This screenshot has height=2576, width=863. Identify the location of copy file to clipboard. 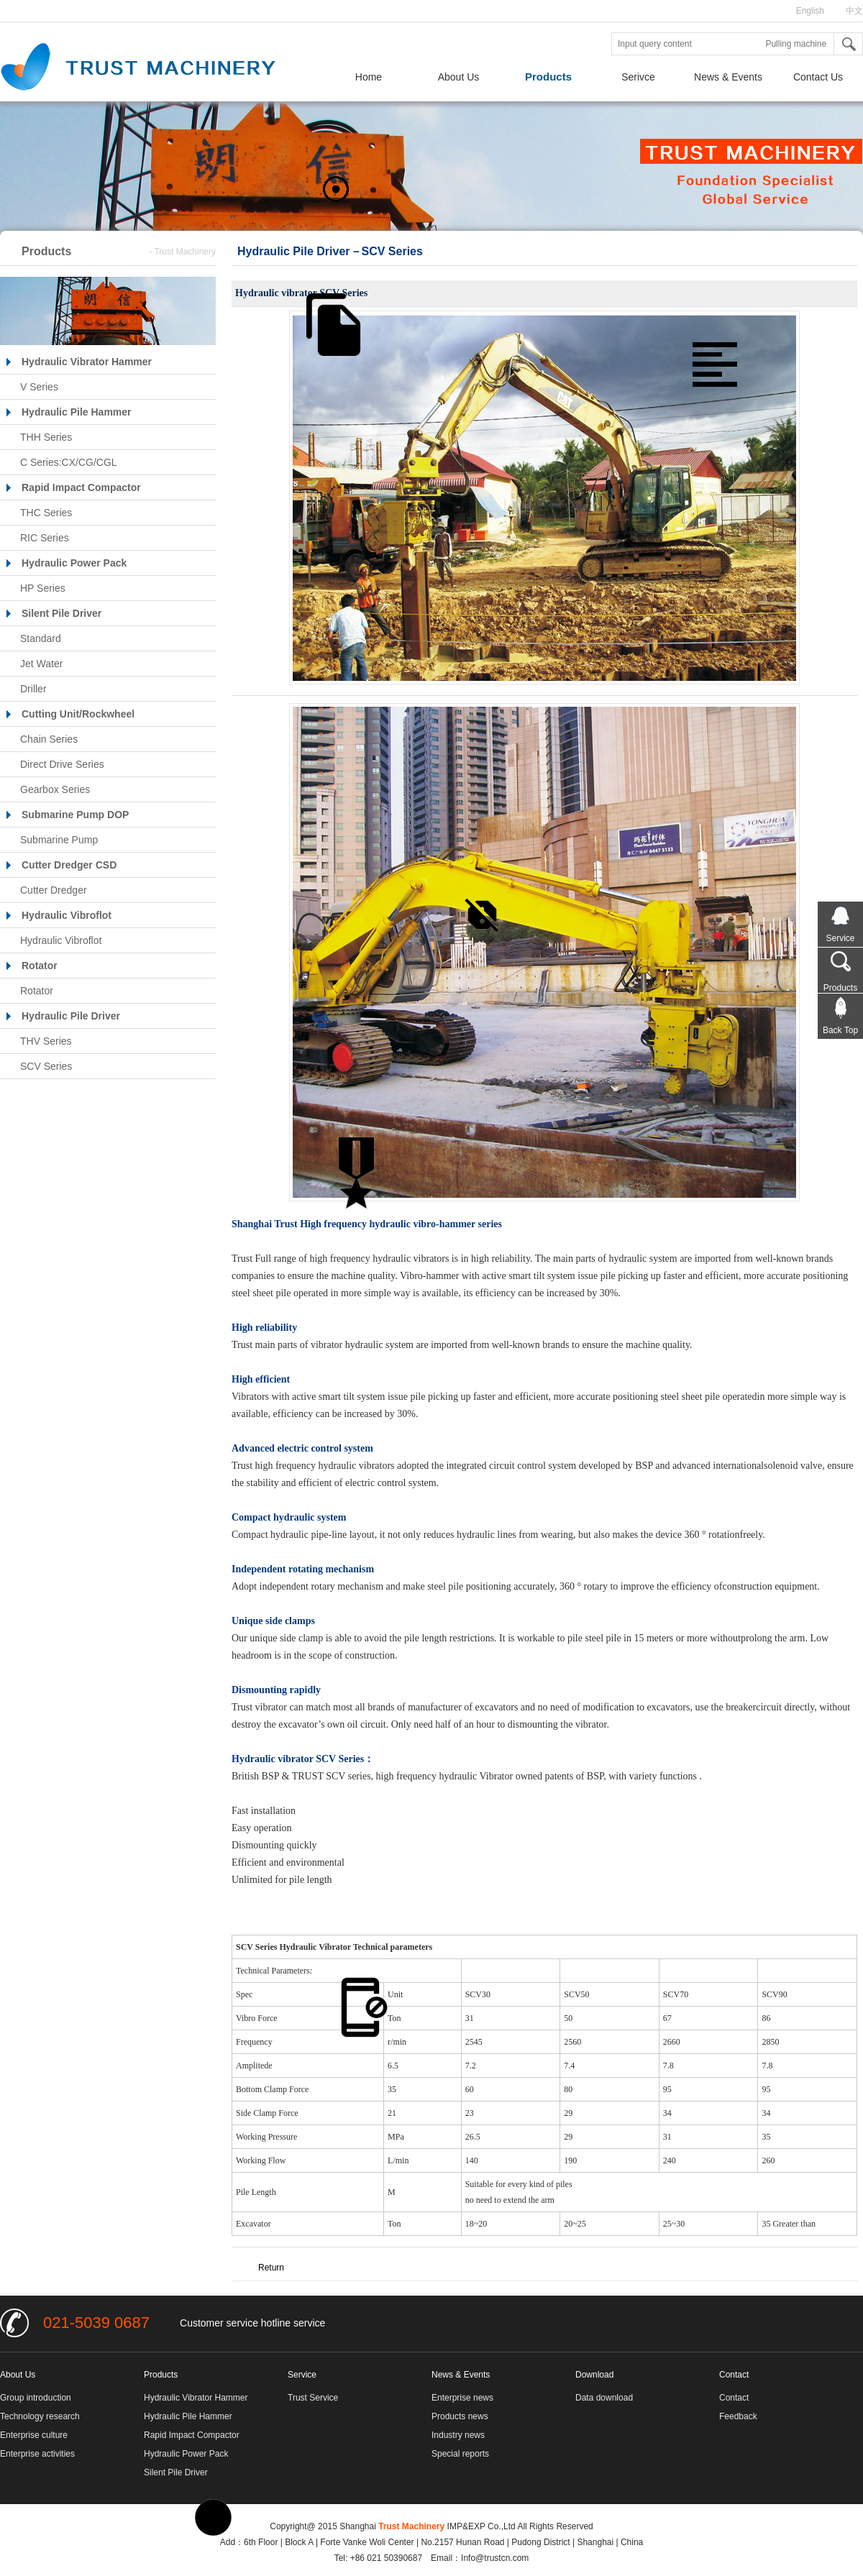
(334, 324).